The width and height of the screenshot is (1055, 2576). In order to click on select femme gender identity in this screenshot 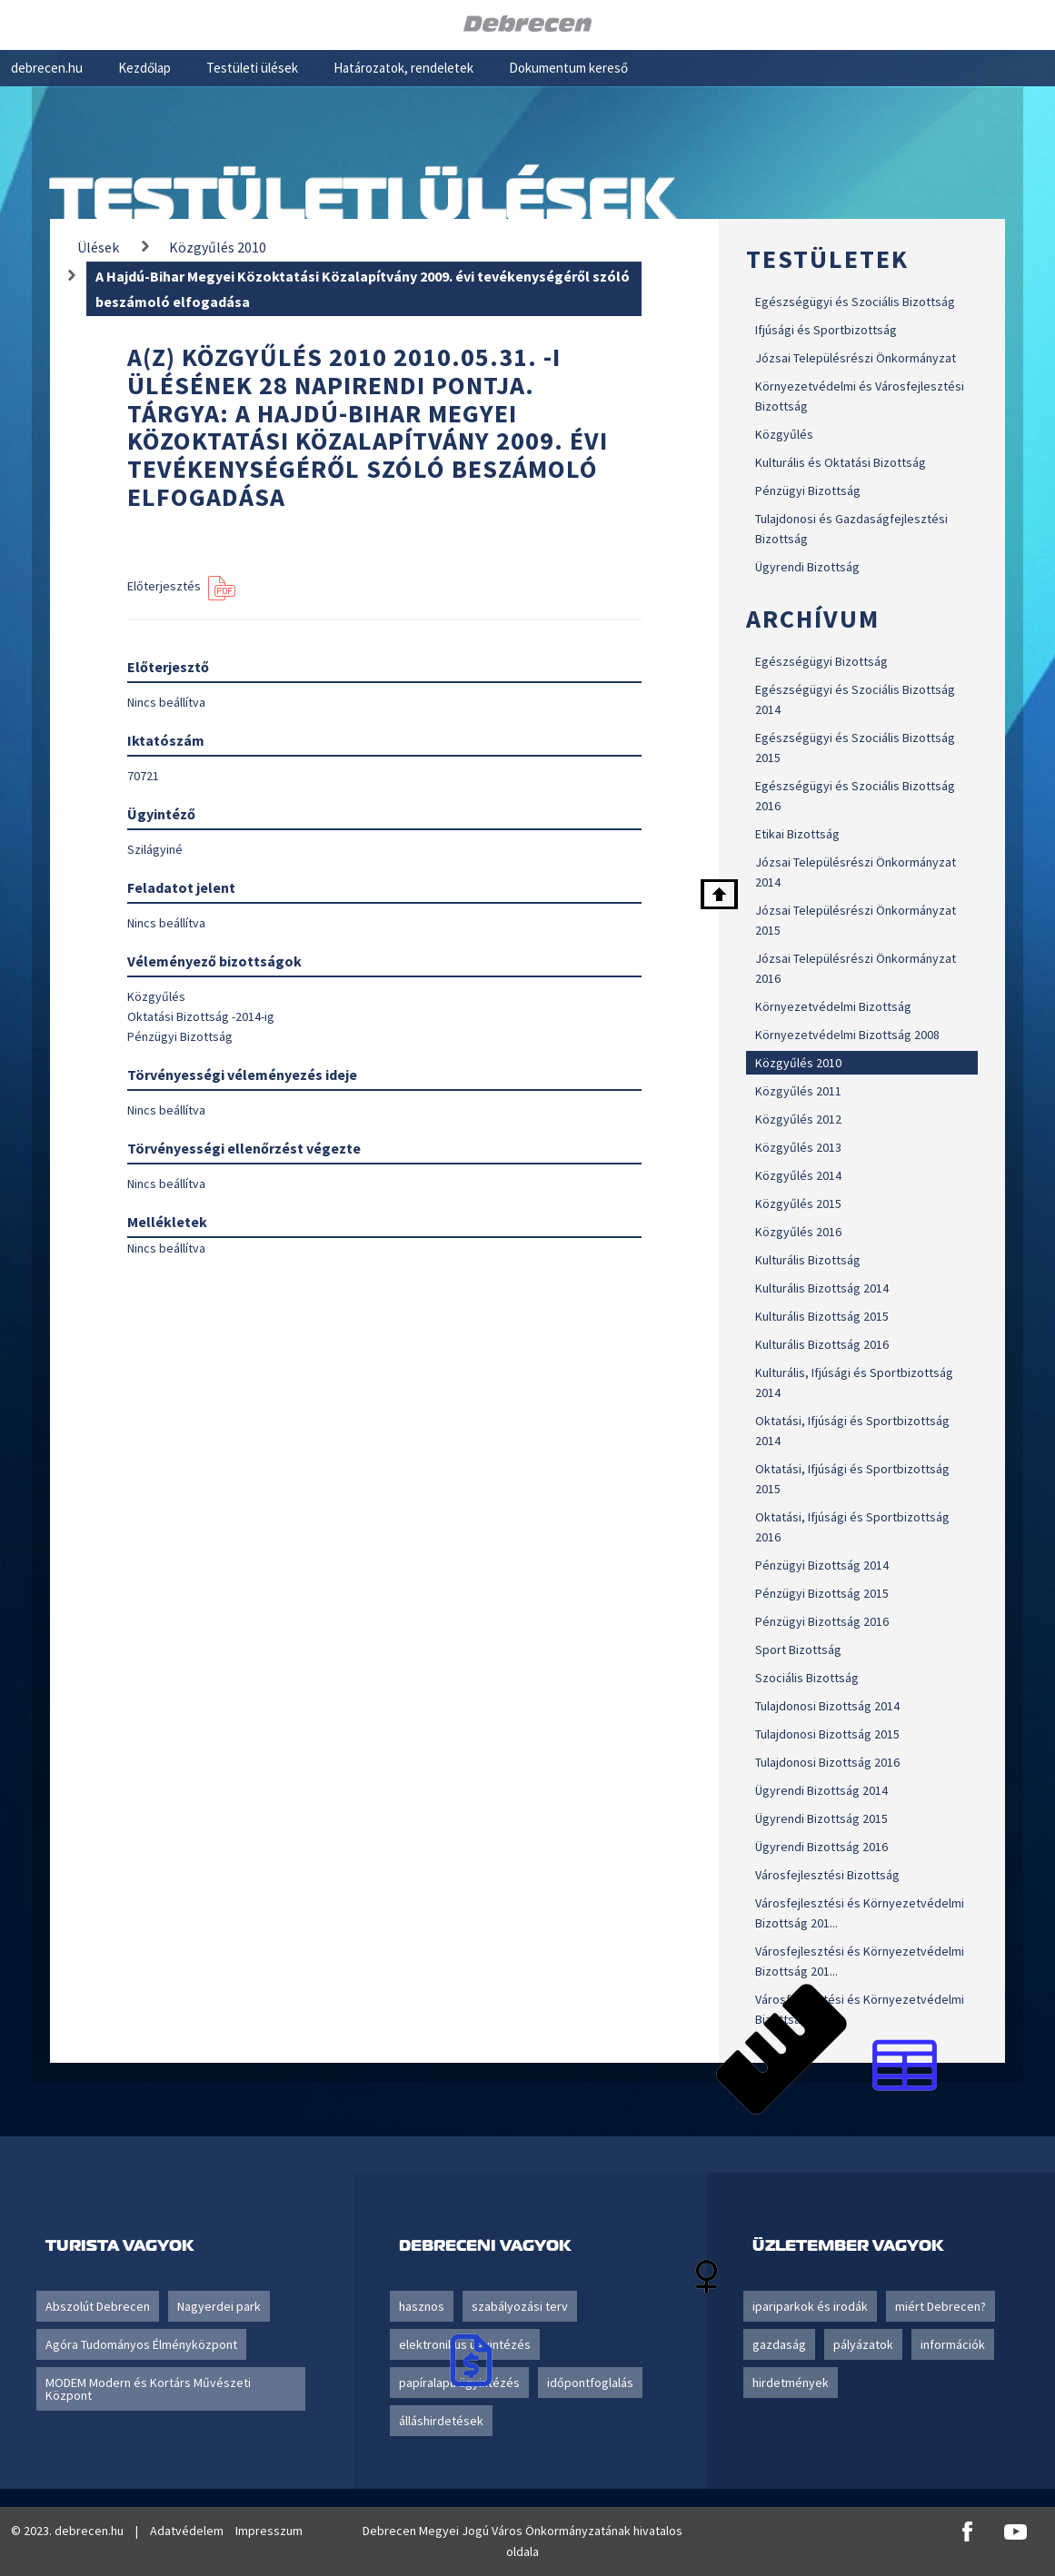, I will do `click(706, 2275)`.